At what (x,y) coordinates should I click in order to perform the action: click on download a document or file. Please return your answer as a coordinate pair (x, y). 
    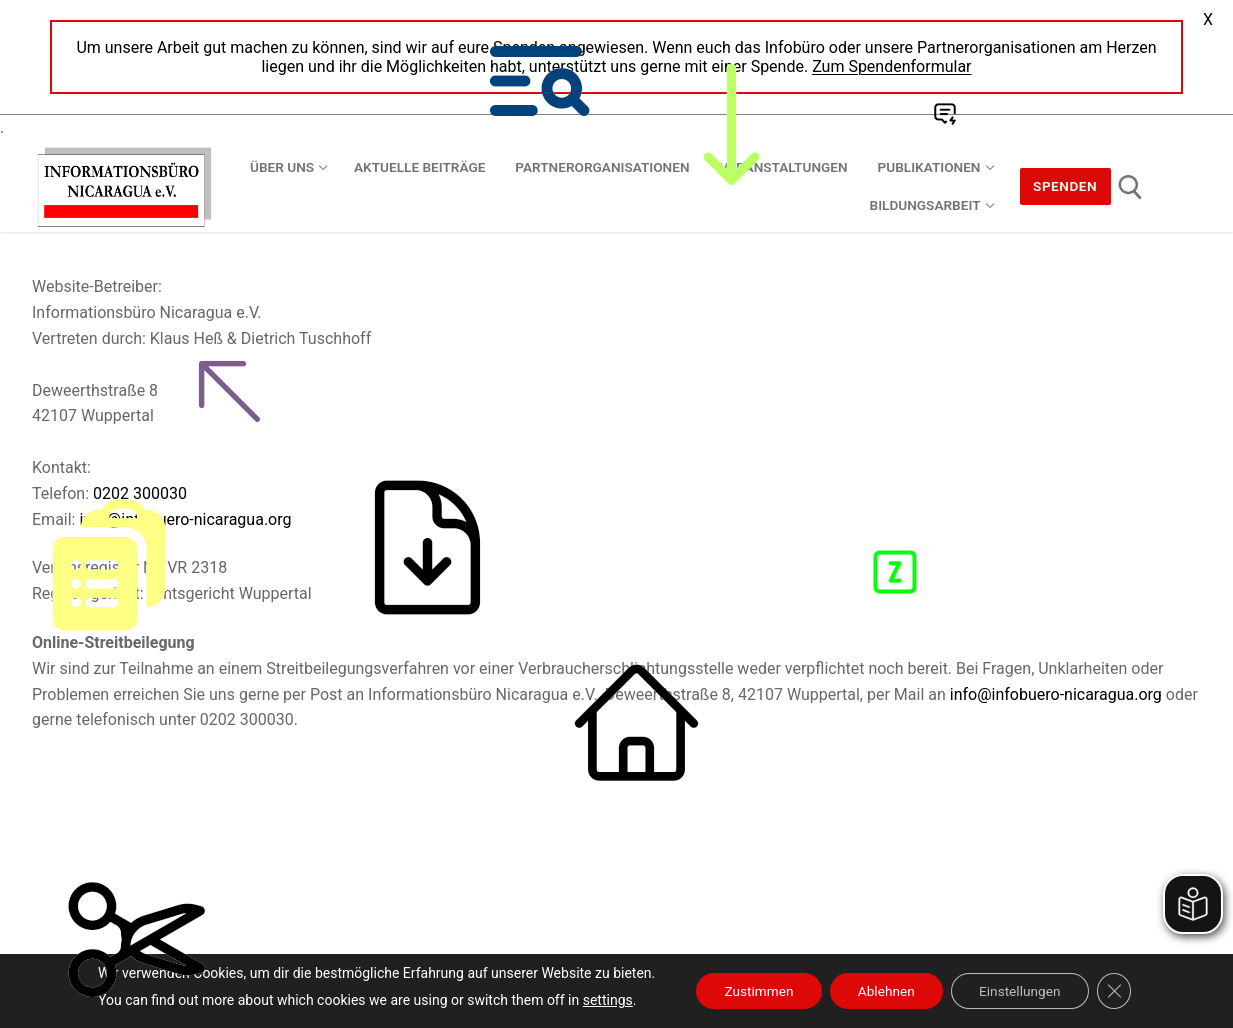
    Looking at the image, I should click on (427, 547).